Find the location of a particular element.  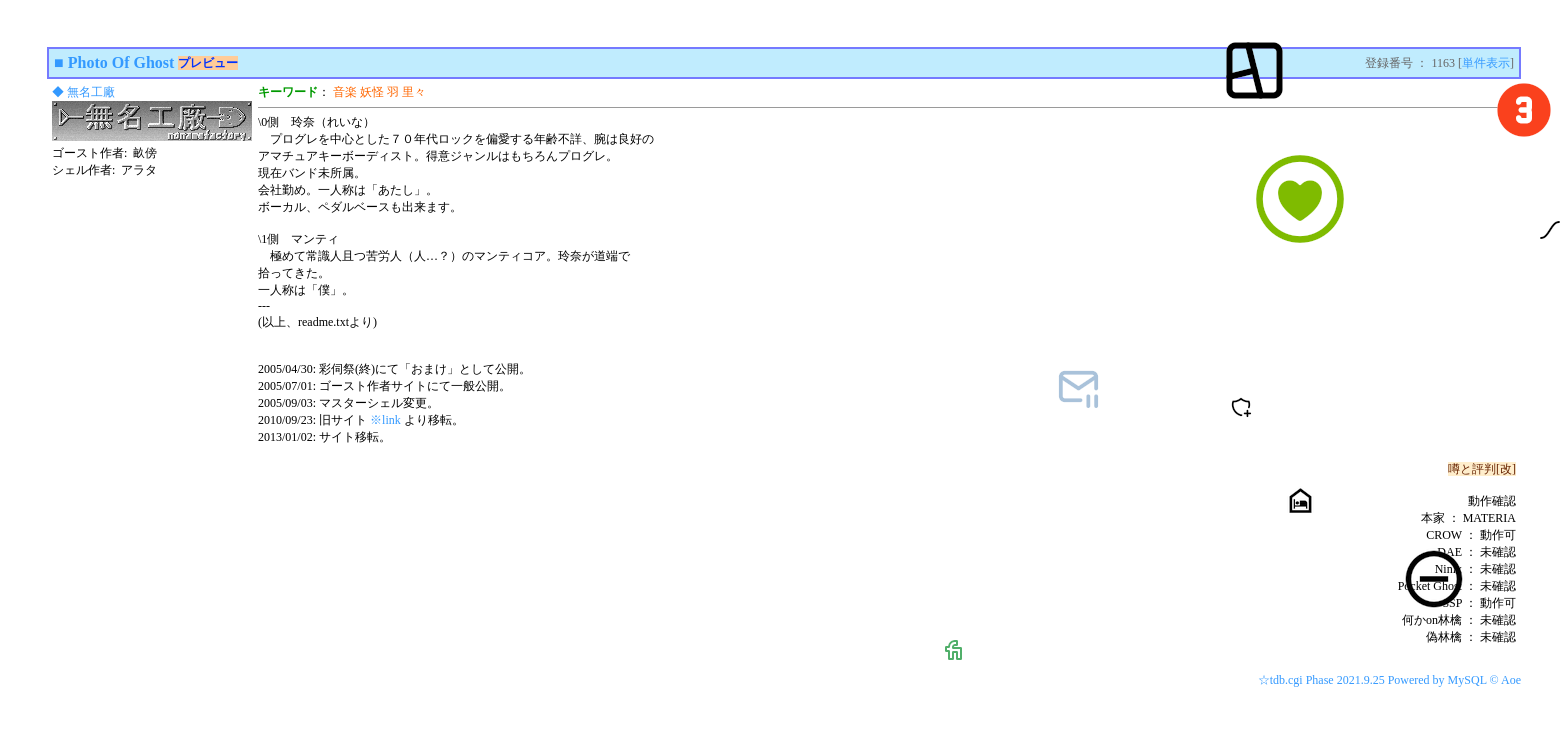

add to favorites is located at coordinates (1300, 199).